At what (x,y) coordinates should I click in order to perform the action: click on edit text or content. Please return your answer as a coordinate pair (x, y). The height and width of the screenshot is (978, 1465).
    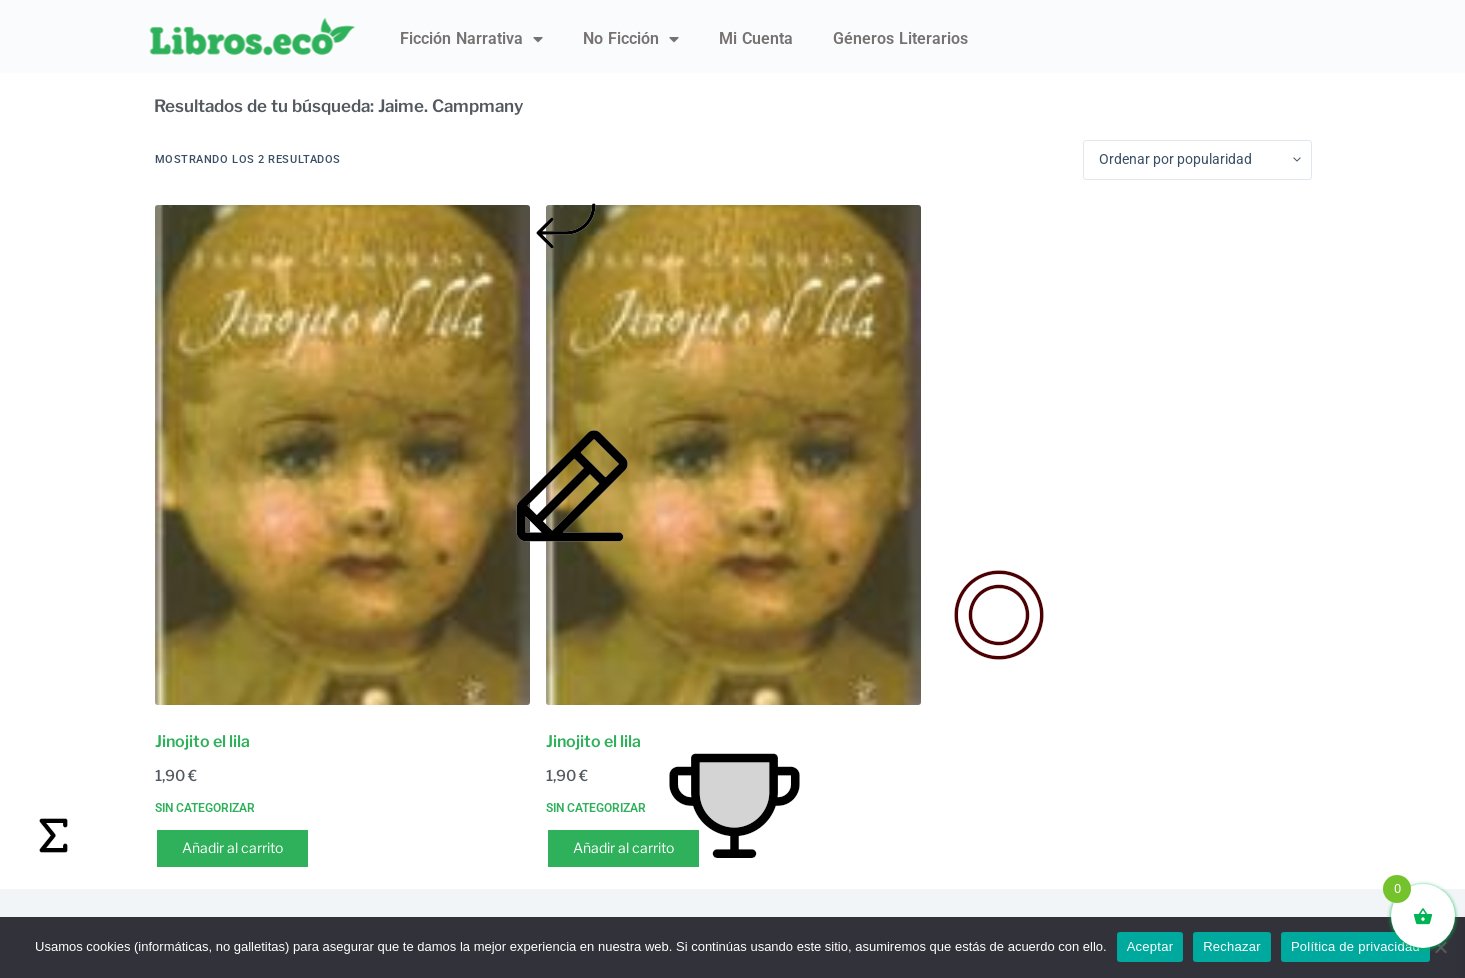
    Looking at the image, I should click on (570, 488).